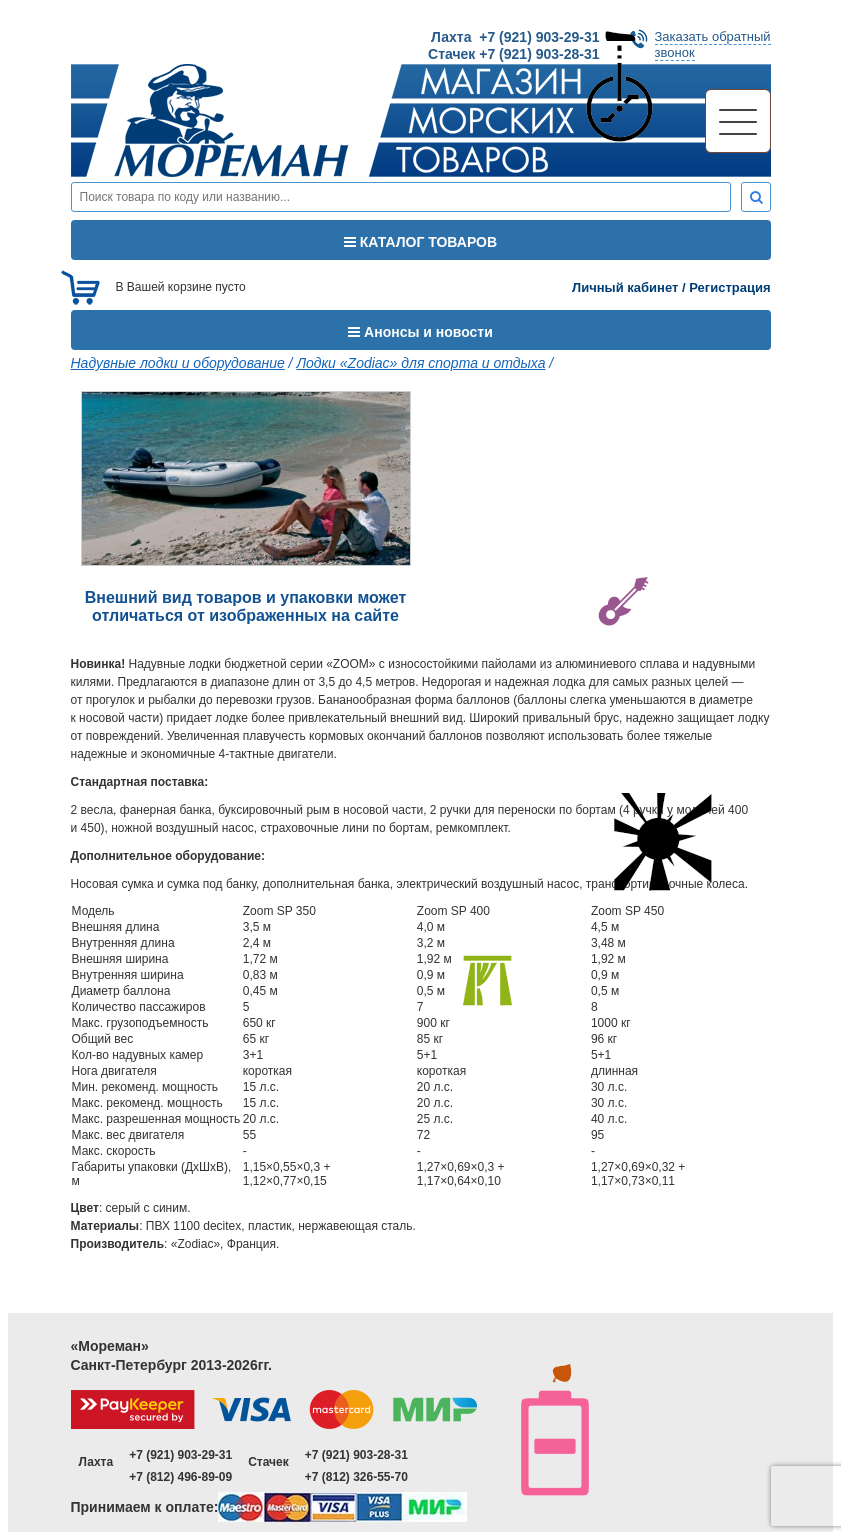  Describe the element at coordinates (487, 980) in the screenshot. I see `enter a temple or shrine location` at that location.